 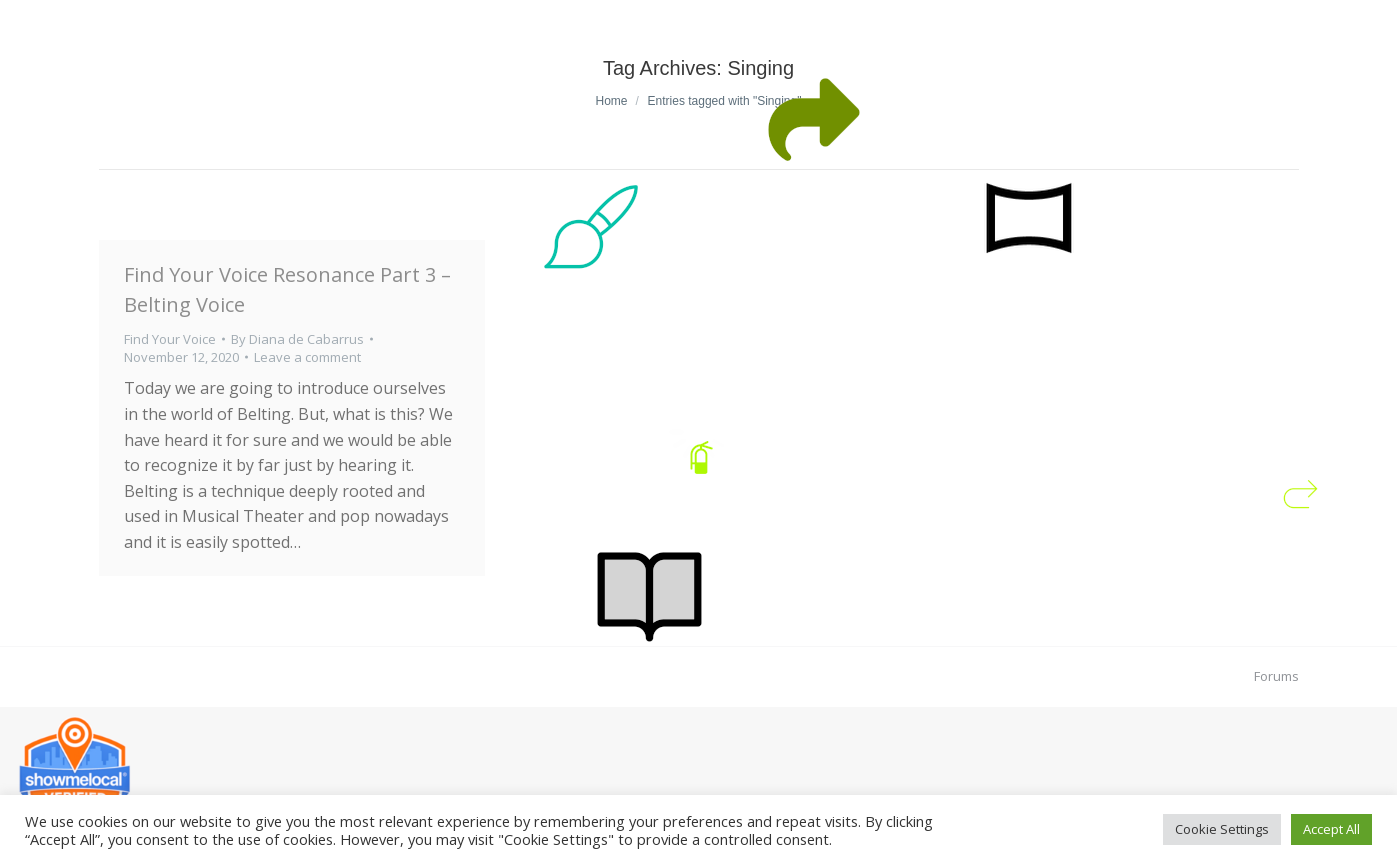 I want to click on open reading mode or e-book viewer, so click(x=649, y=589).